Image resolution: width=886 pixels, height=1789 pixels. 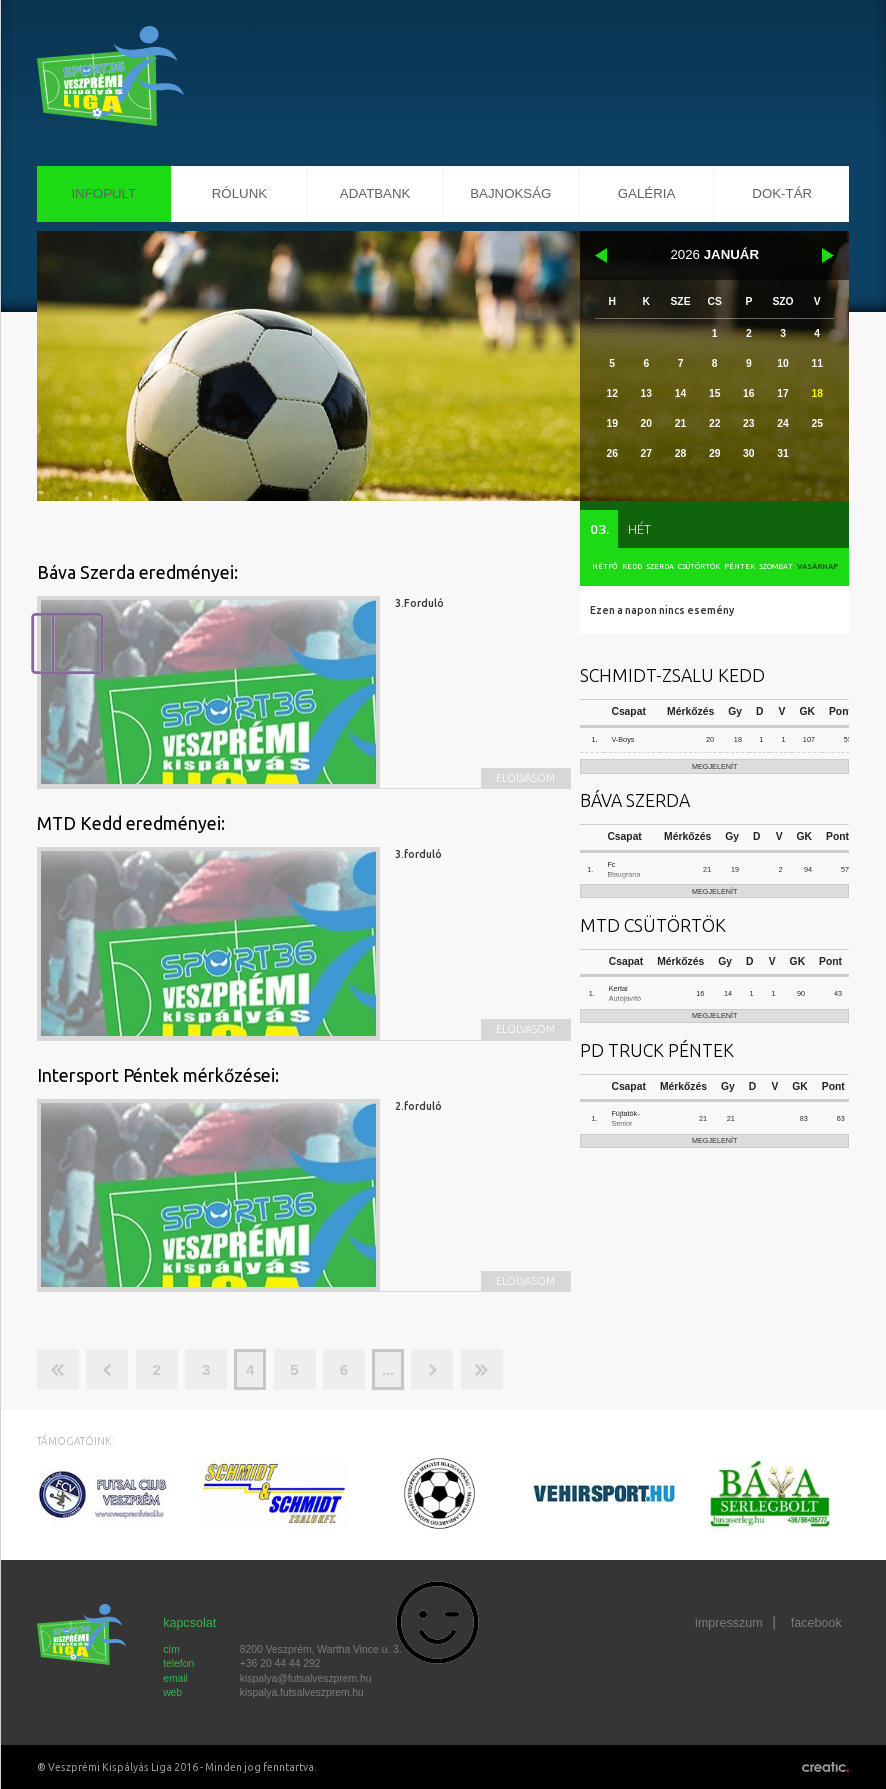 I want to click on insert a winking emoji into your message, so click(x=437, y=1622).